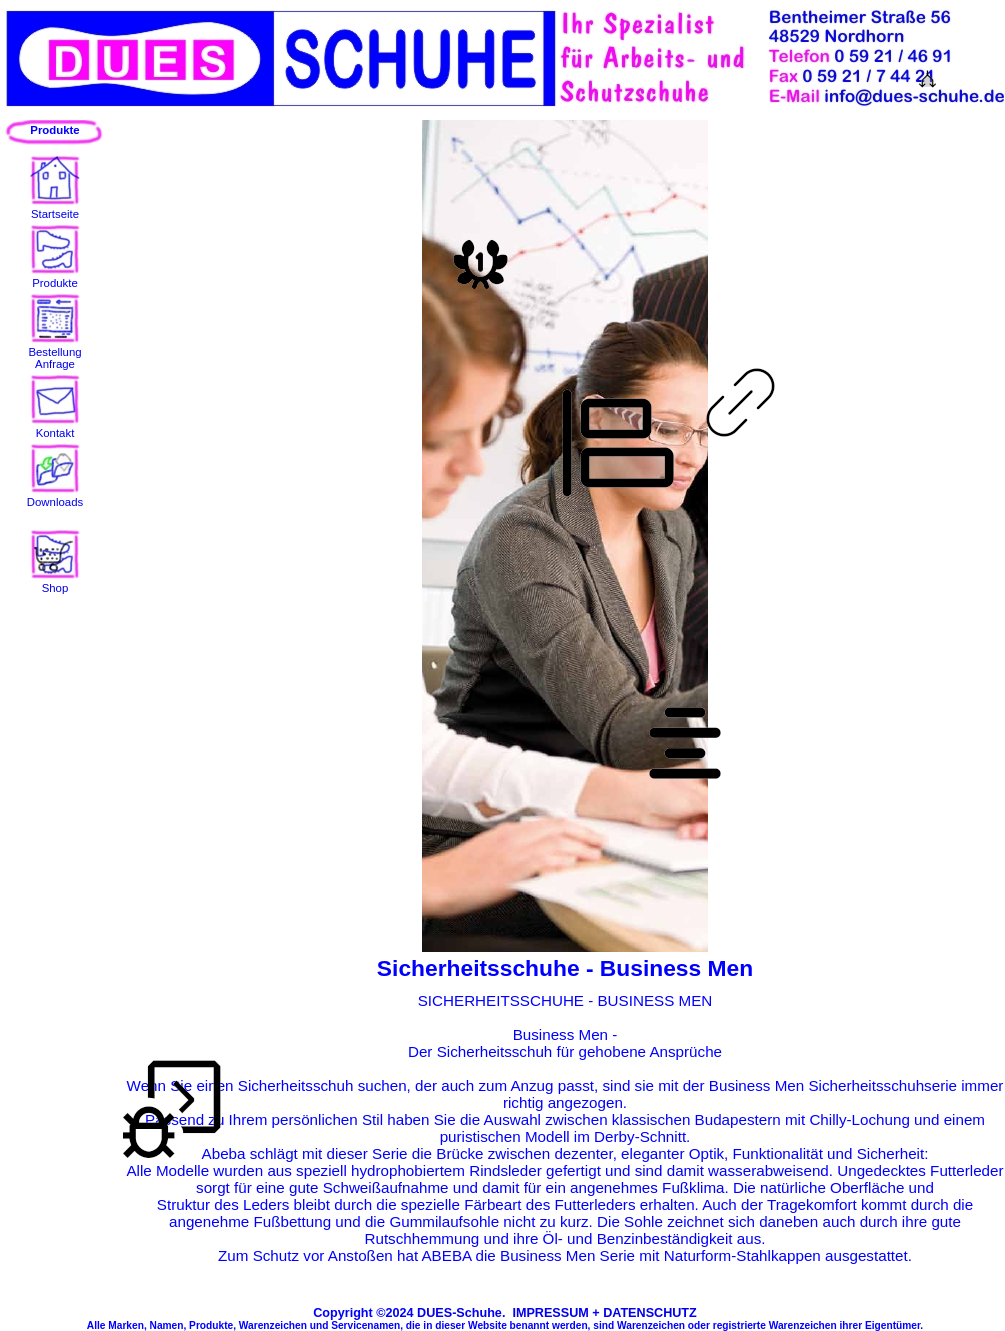 The width and height of the screenshot is (1005, 1331). What do you see at coordinates (685, 743) in the screenshot?
I see `center align text` at bounding box center [685, 743].